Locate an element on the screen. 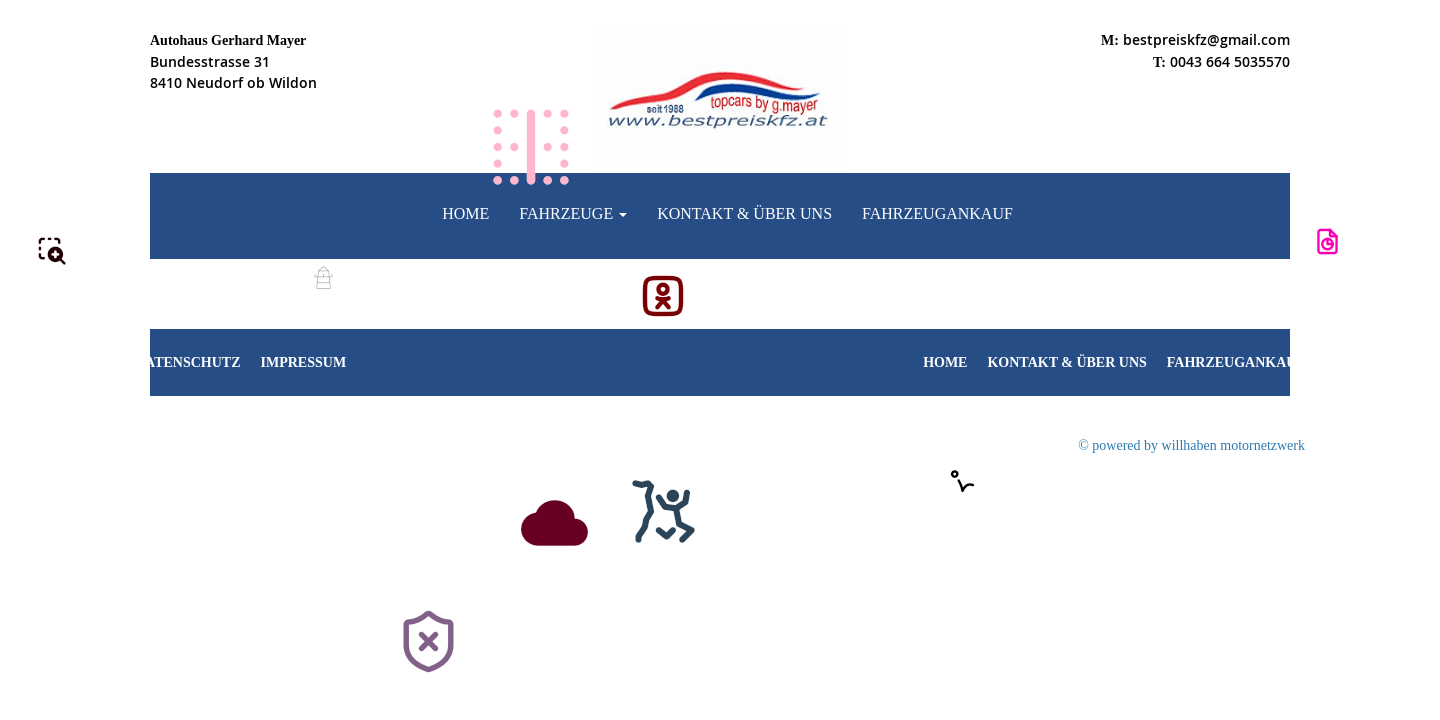 This screenshot has width=1440, height=720. access navigation or guidance features is located at coordinates (323, 278).